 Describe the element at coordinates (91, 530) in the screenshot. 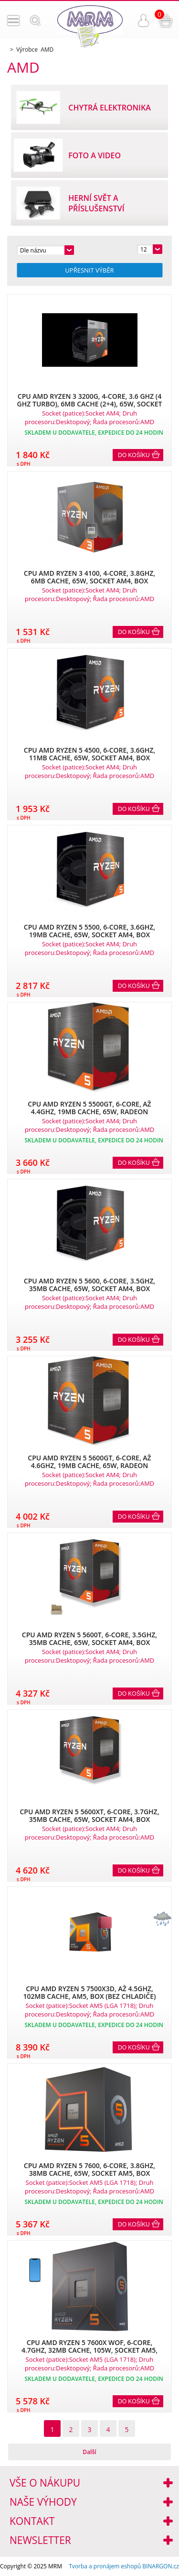

I see `sega master system ROM file` at that location.